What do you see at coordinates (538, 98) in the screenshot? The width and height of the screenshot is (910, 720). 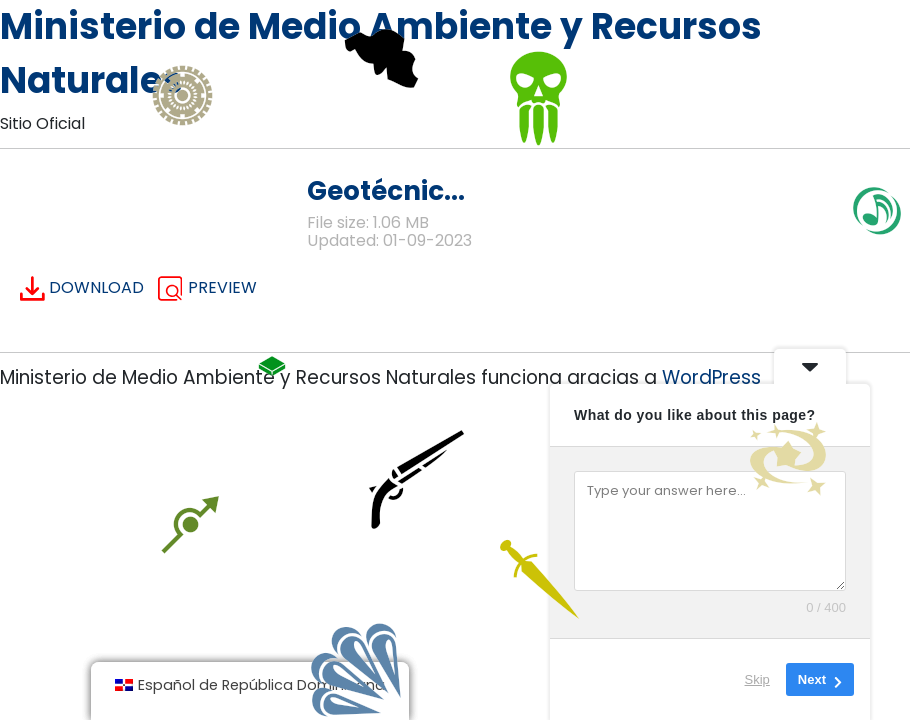 I see `indicates danger or deadly hazard in game` at bounding box center [538, 98].